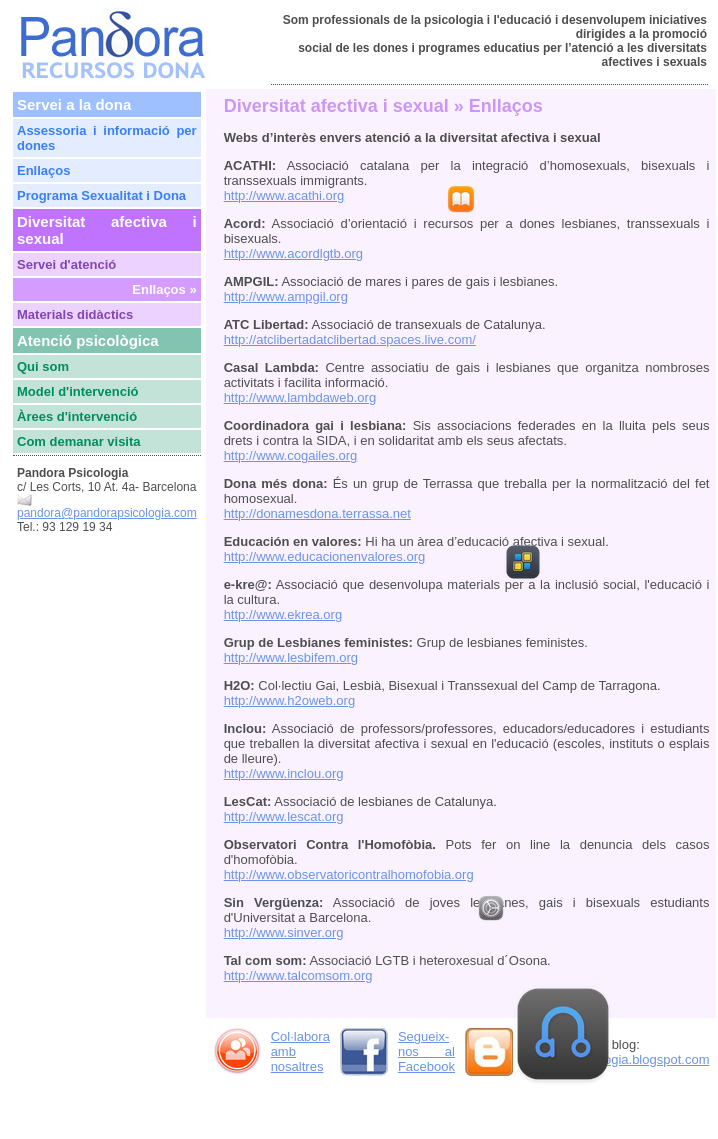 The width and height of the screenshot is (718, 1139). I want to click on open auryo soundcloud client, so click(563, 1034).